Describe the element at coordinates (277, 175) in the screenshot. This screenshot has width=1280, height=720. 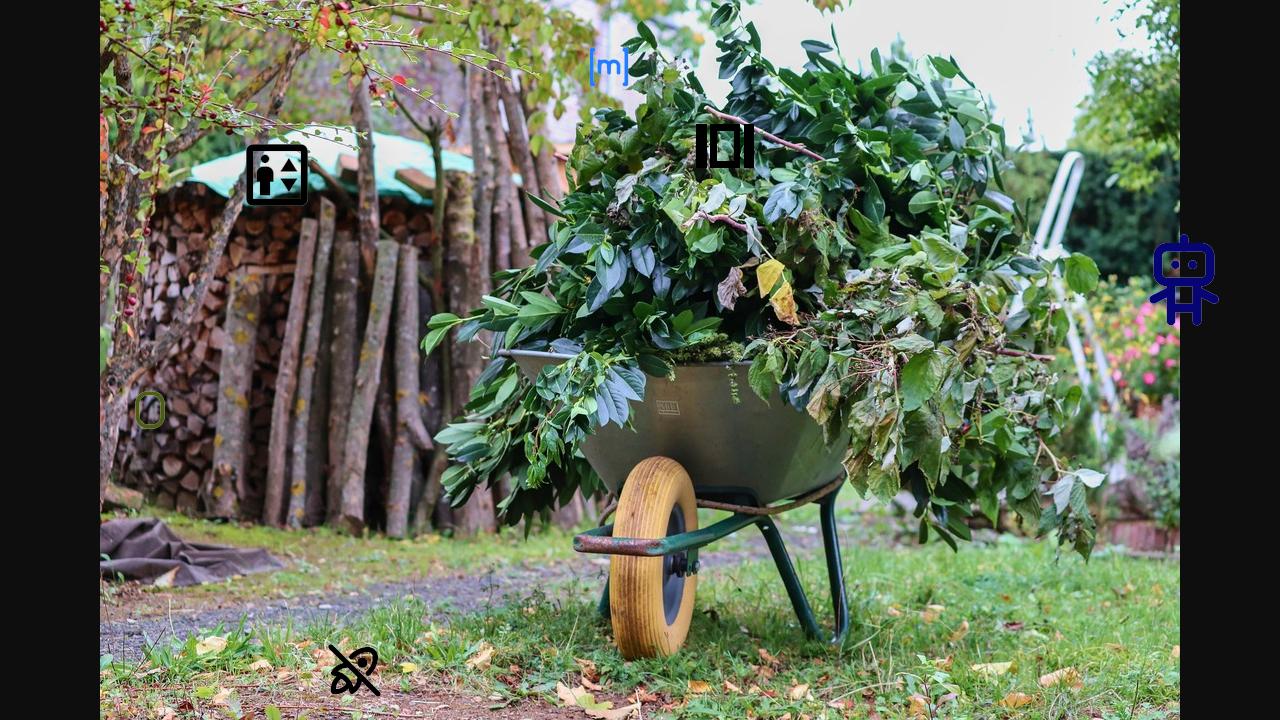
I see `indicates elevator access or location` at that location.